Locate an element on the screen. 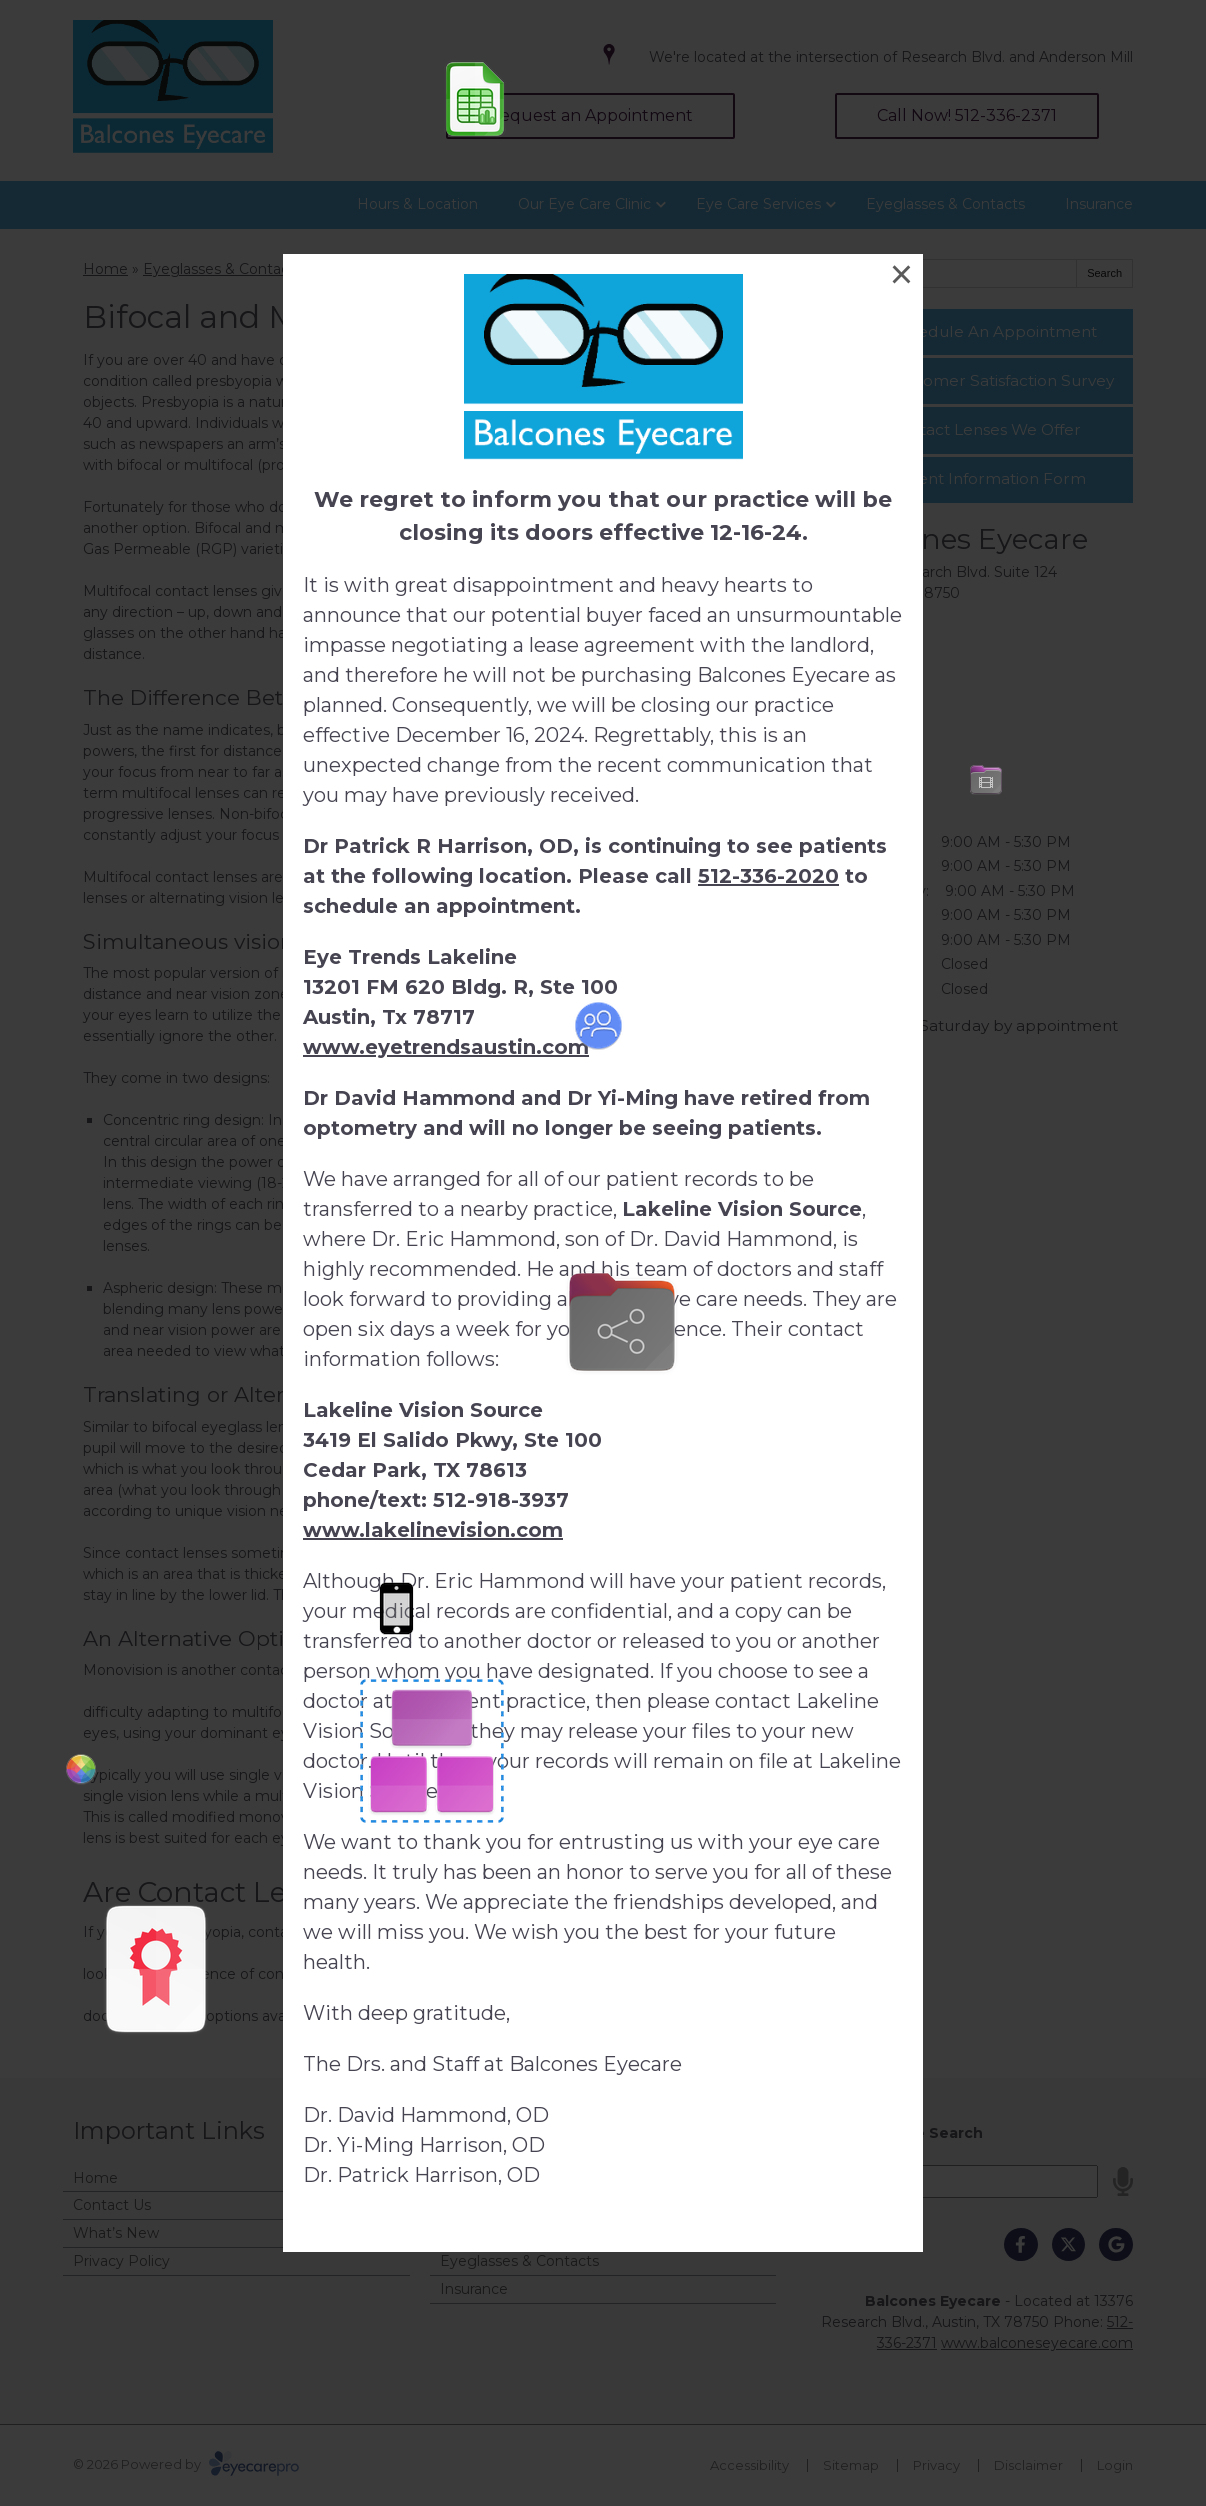  open your public shared folder is located at coordinates (622, 1322).